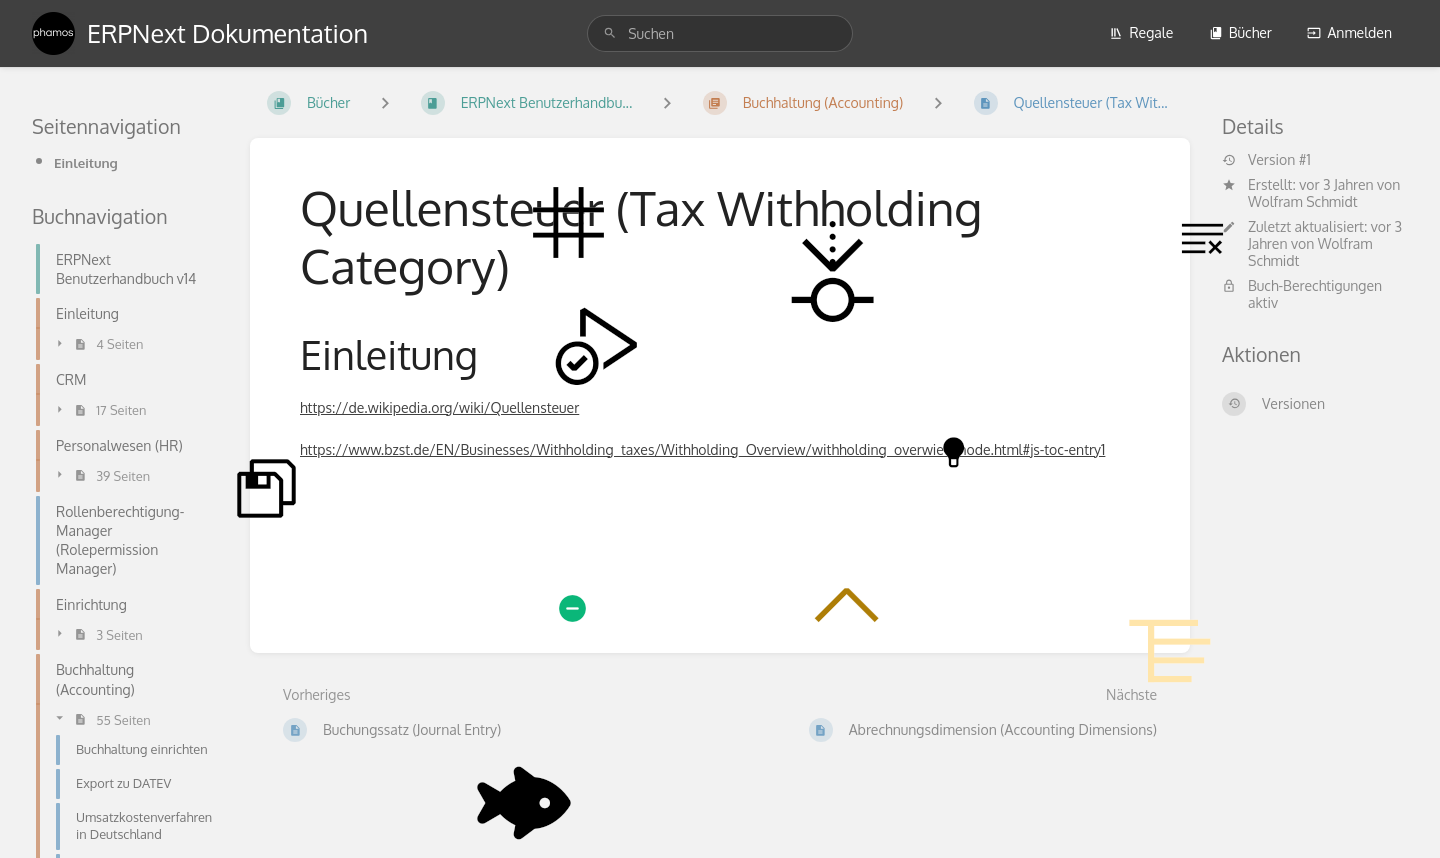 The width and height of the screenshot is (1440, 858). I want to click on indicates a numeric variable or constant in code, so click(568, 222).